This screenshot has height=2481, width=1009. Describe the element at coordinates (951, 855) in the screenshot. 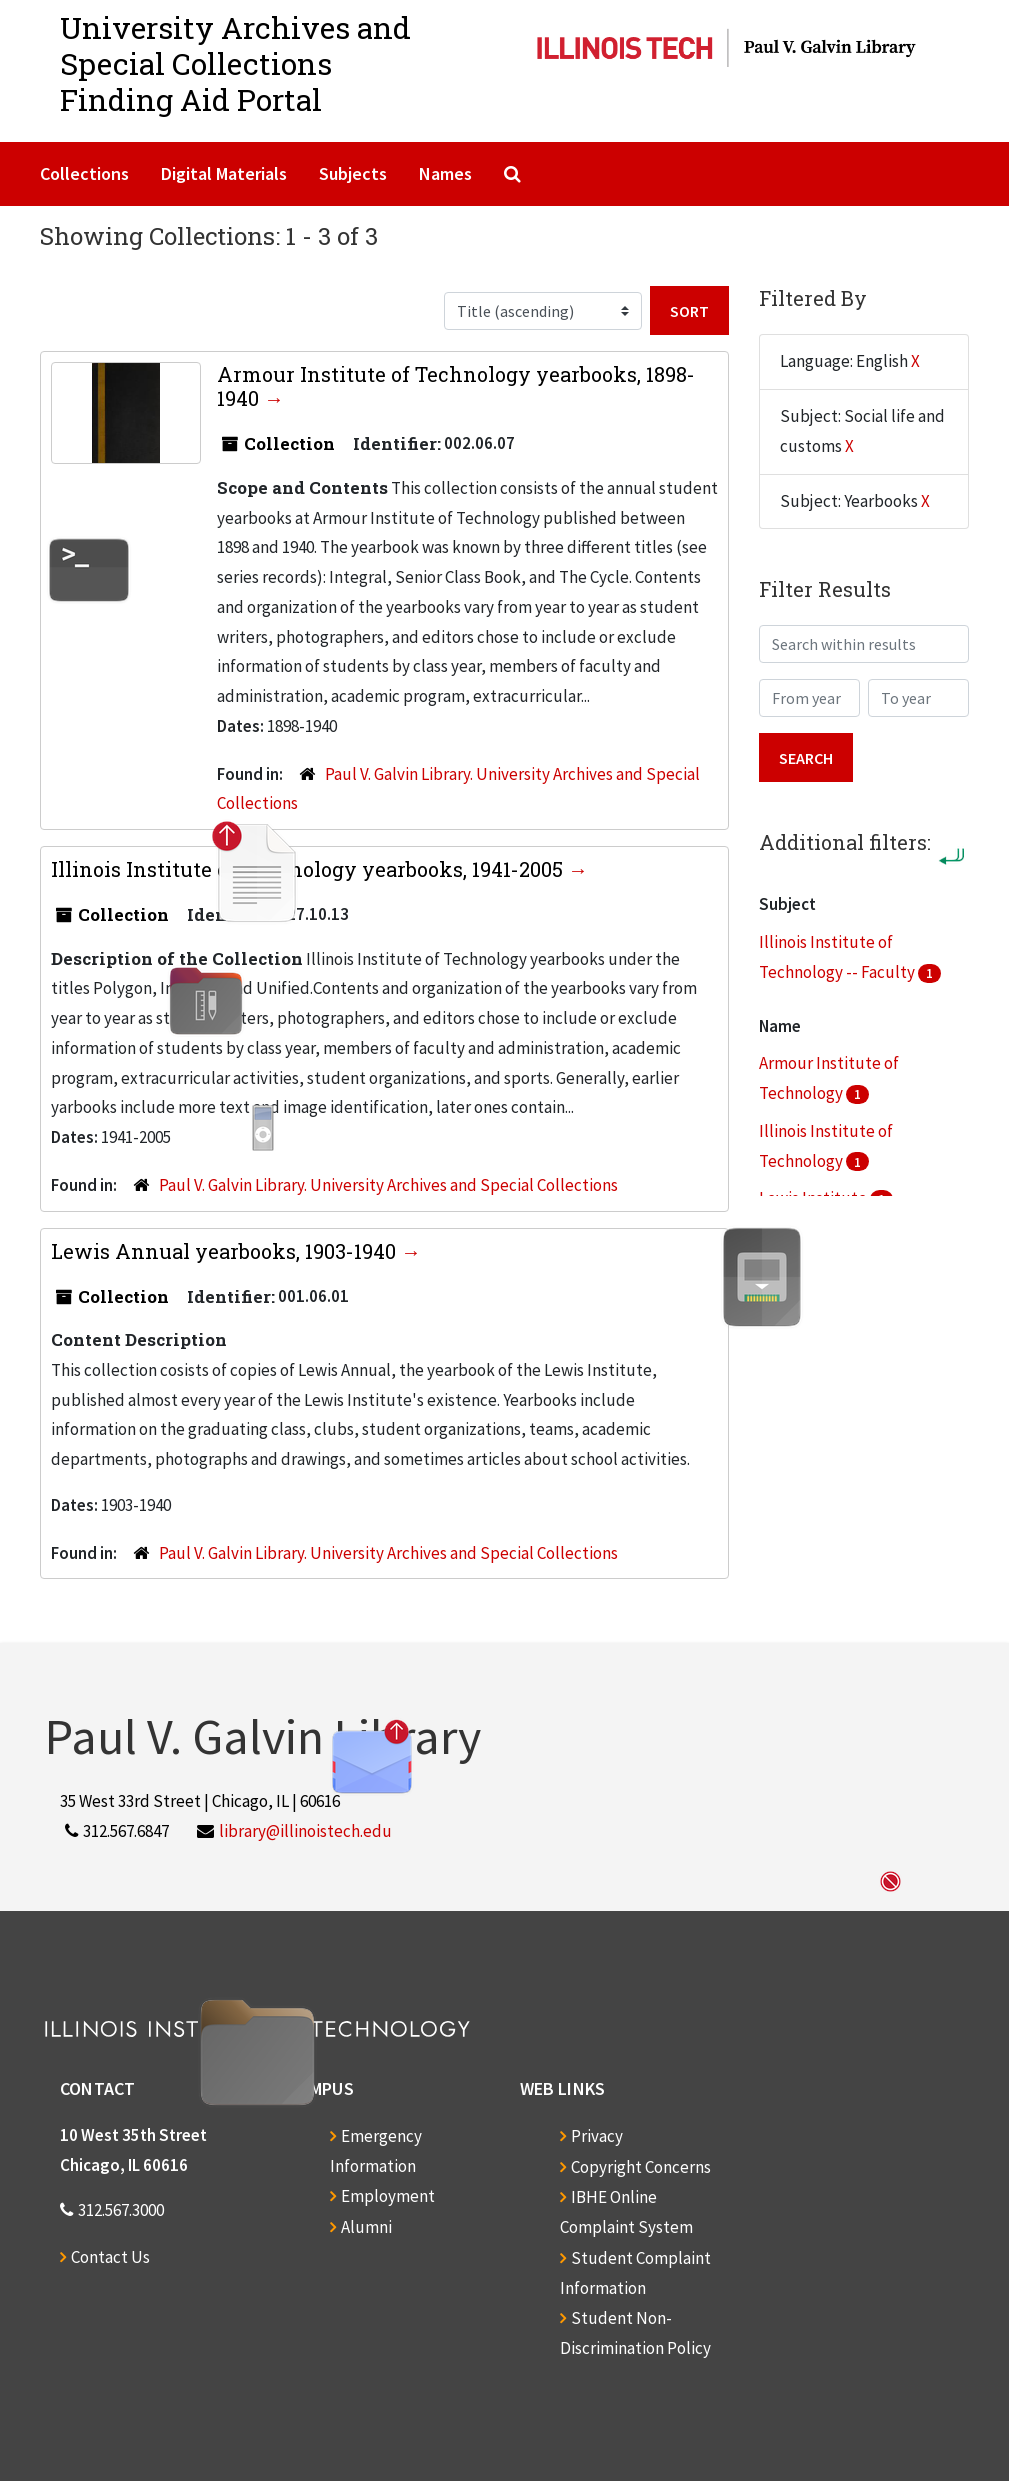

I see `reply to all recipients of an email` at that location.